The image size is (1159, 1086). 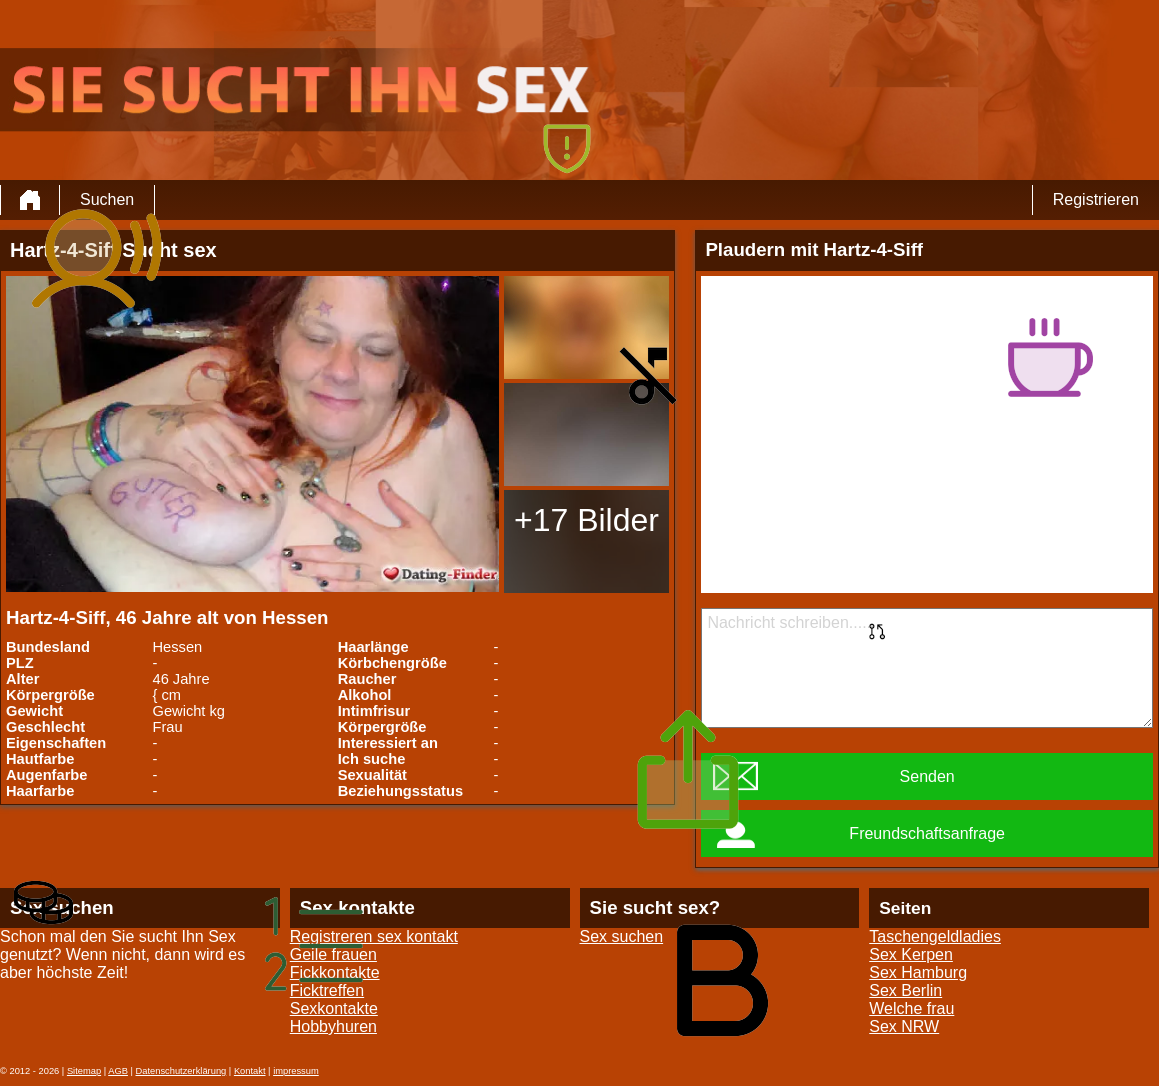 I want to click on view your coin balance or currency, so click(x=43, y=902).